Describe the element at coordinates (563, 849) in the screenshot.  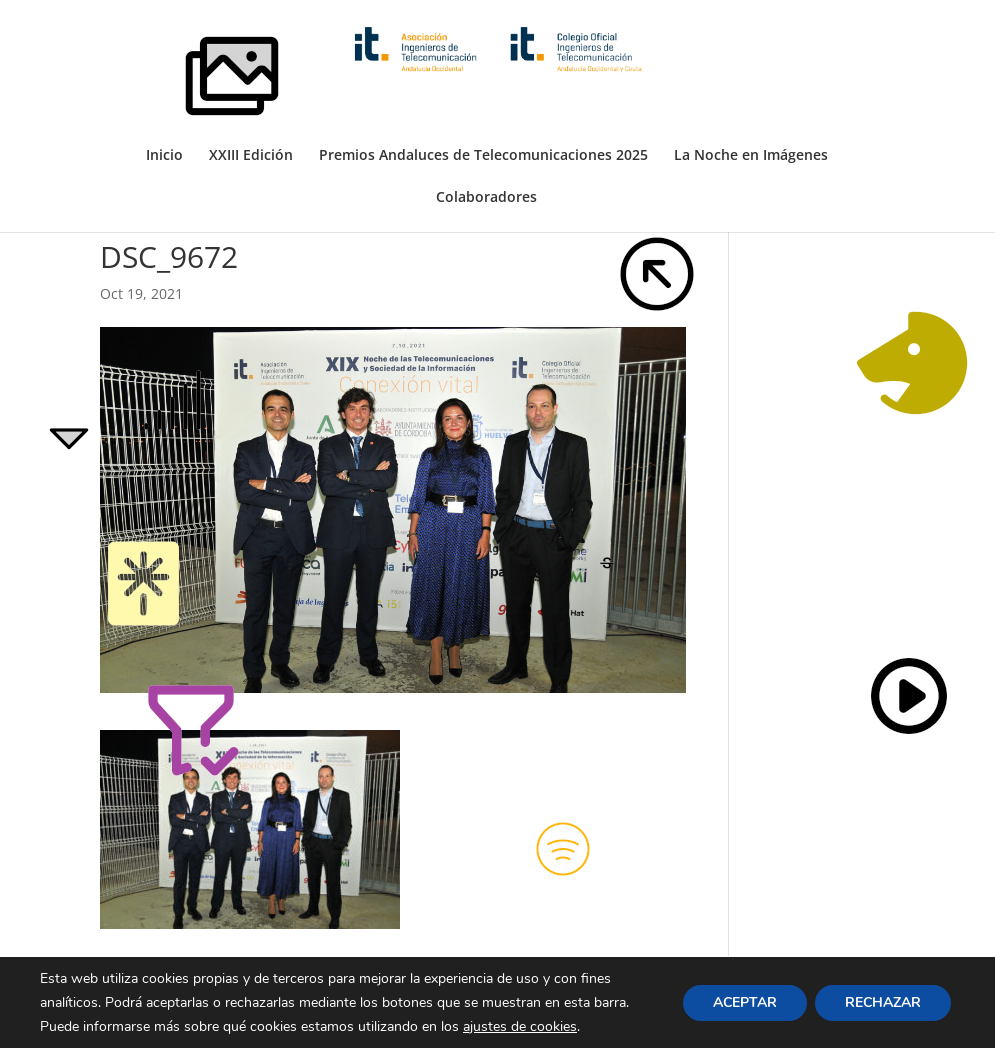
I see `open Spotify` at that location.